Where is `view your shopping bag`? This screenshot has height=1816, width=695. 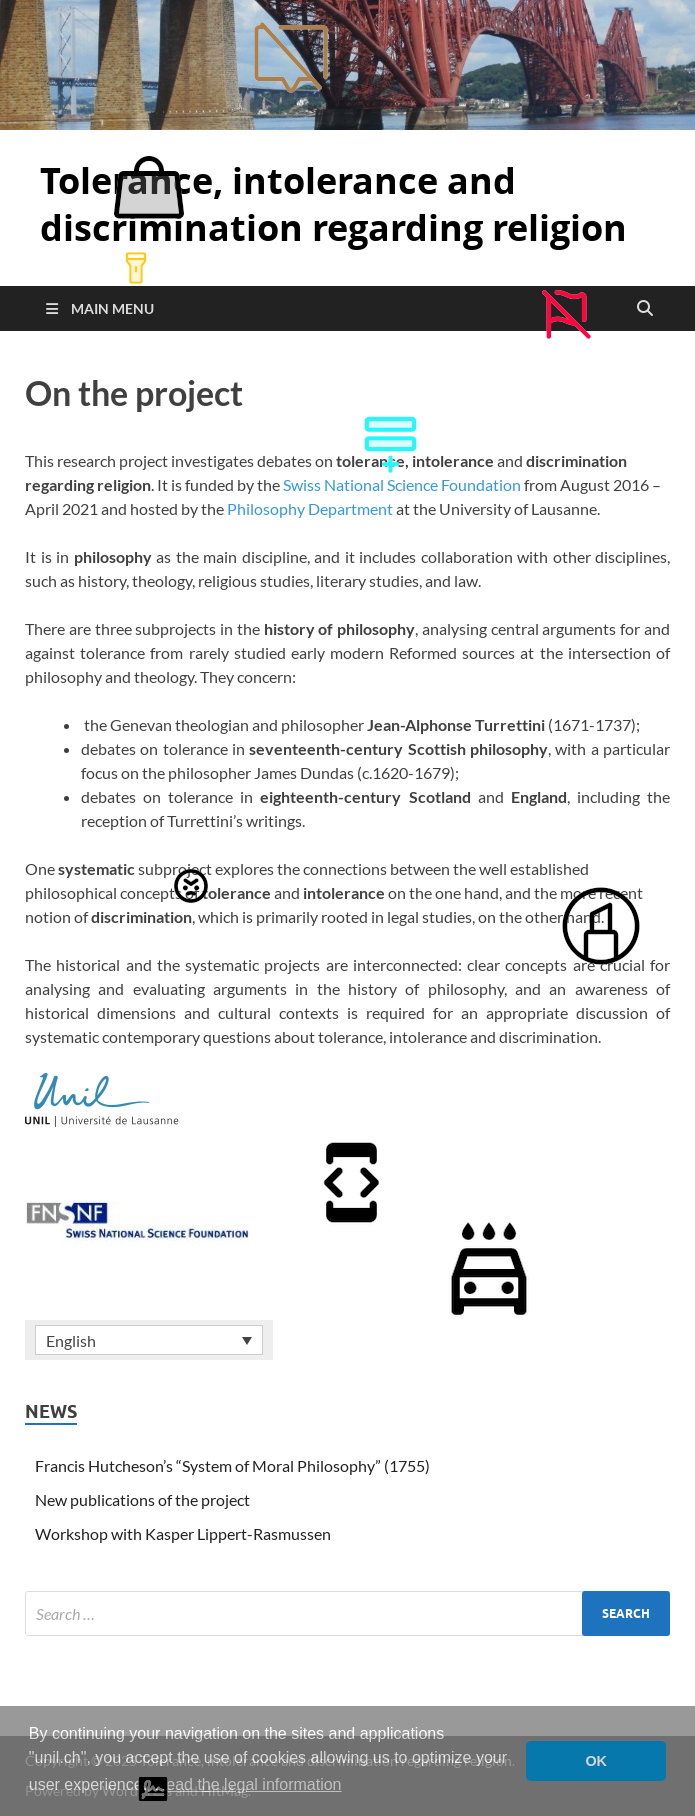
view your shopping bag is located at coordinates (149, 191).